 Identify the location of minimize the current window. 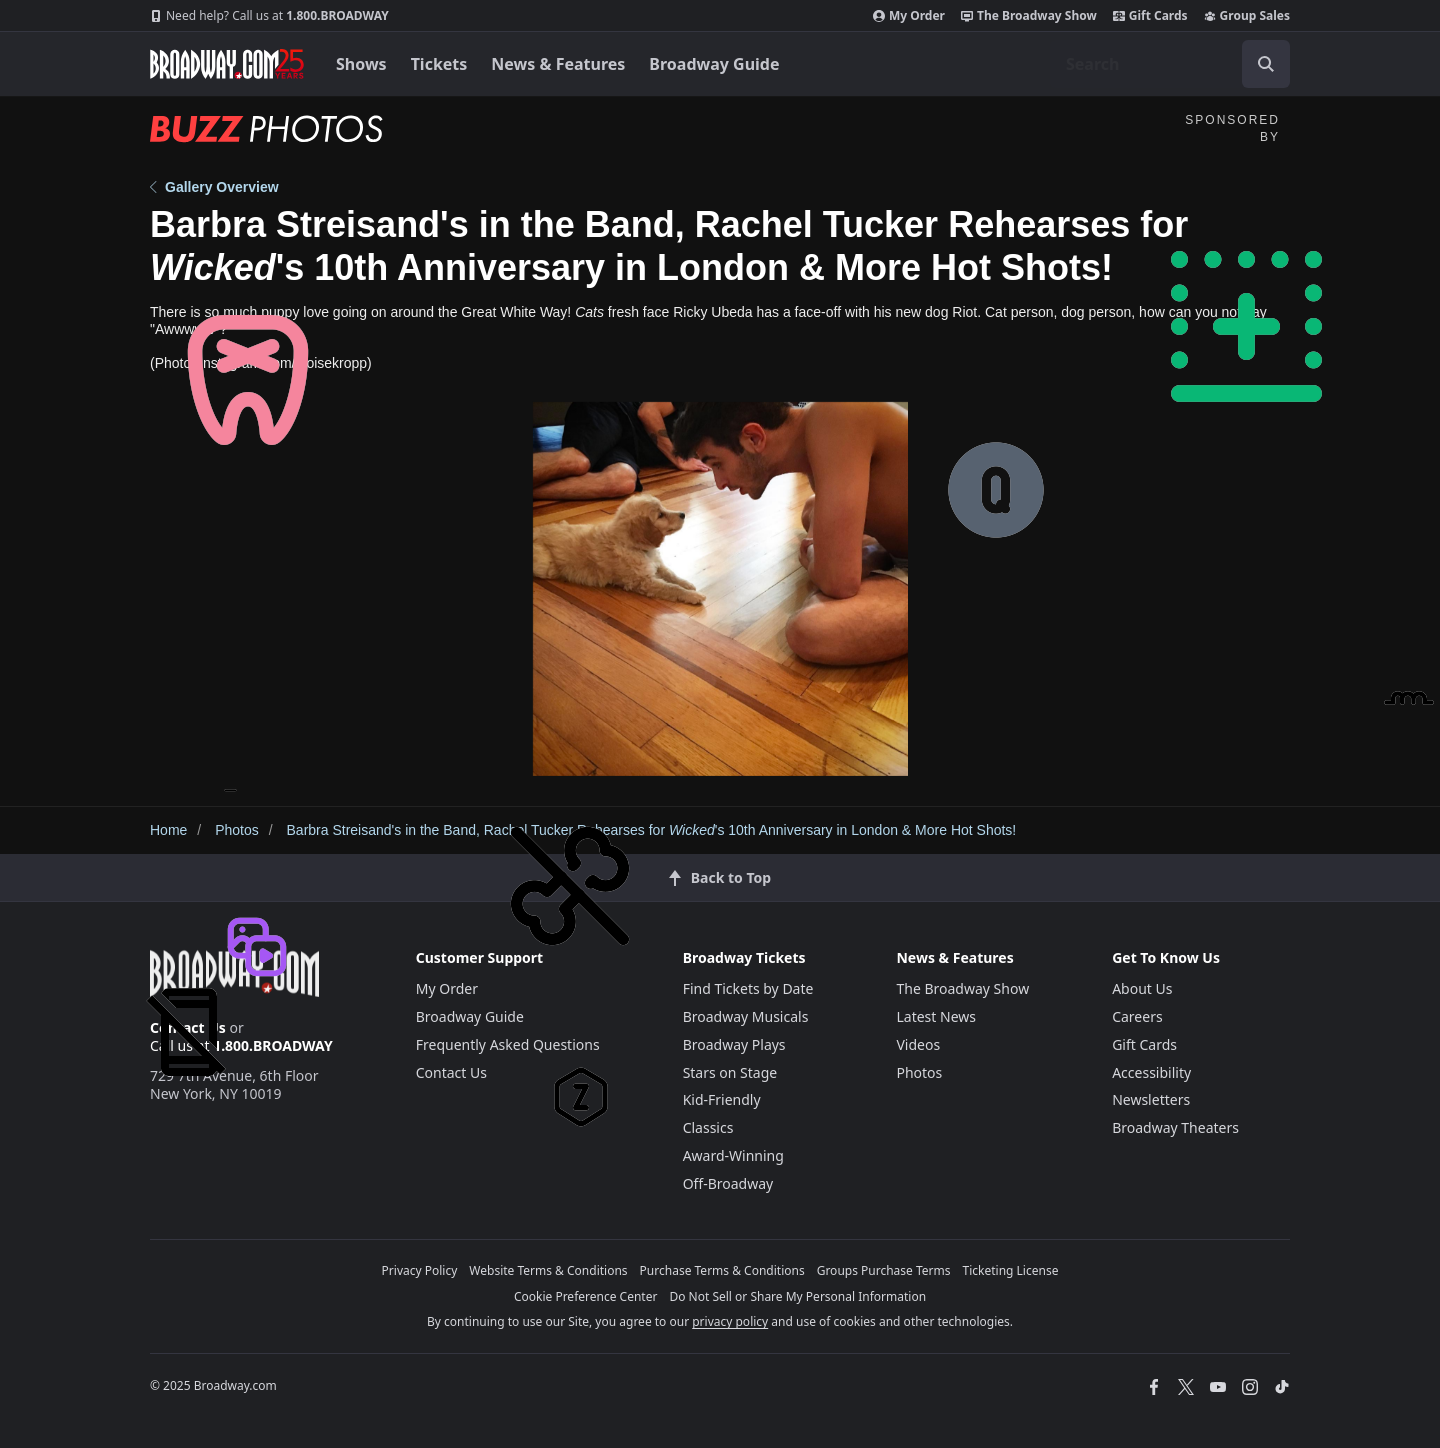
(230, 782).